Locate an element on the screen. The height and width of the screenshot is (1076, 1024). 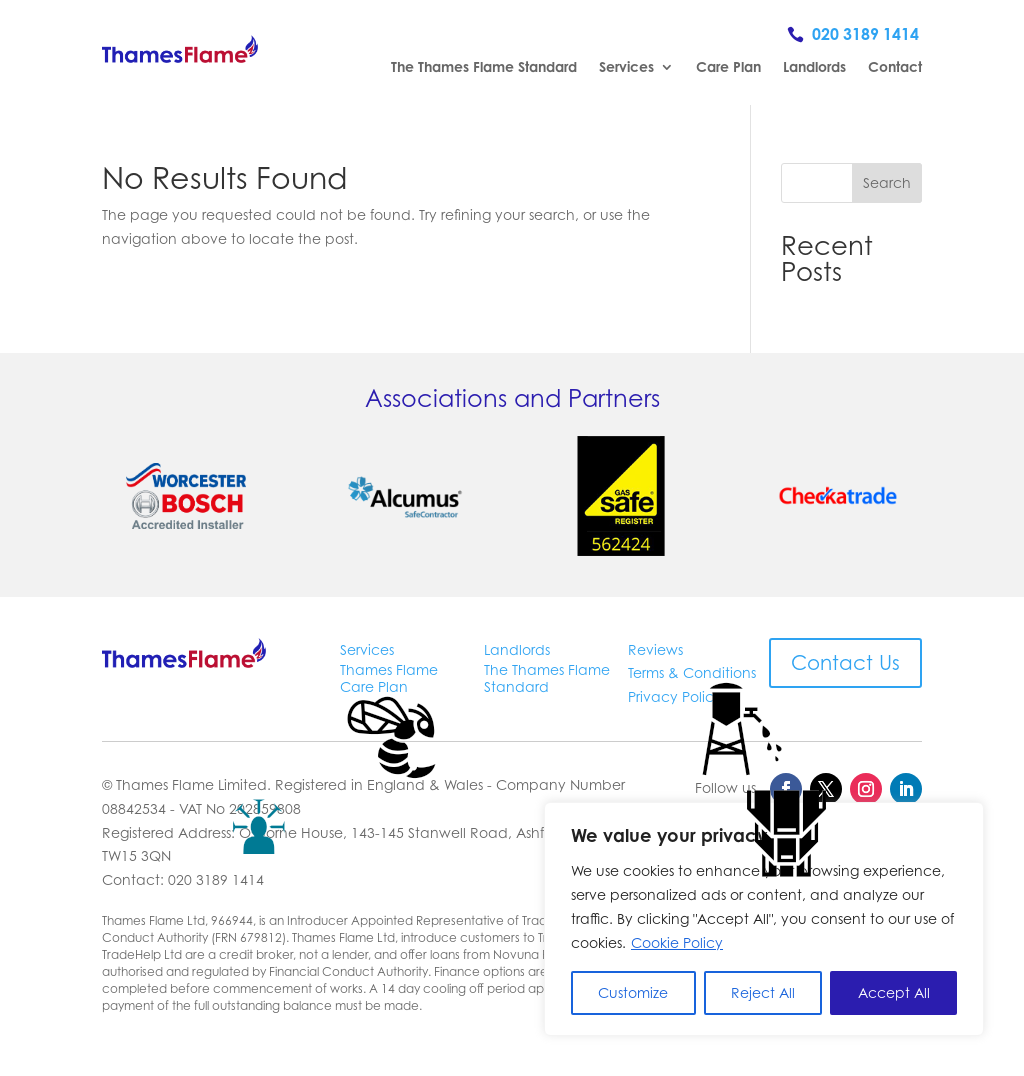
indicates a wasp or bee enemy type is located at coordinates (391, 736).